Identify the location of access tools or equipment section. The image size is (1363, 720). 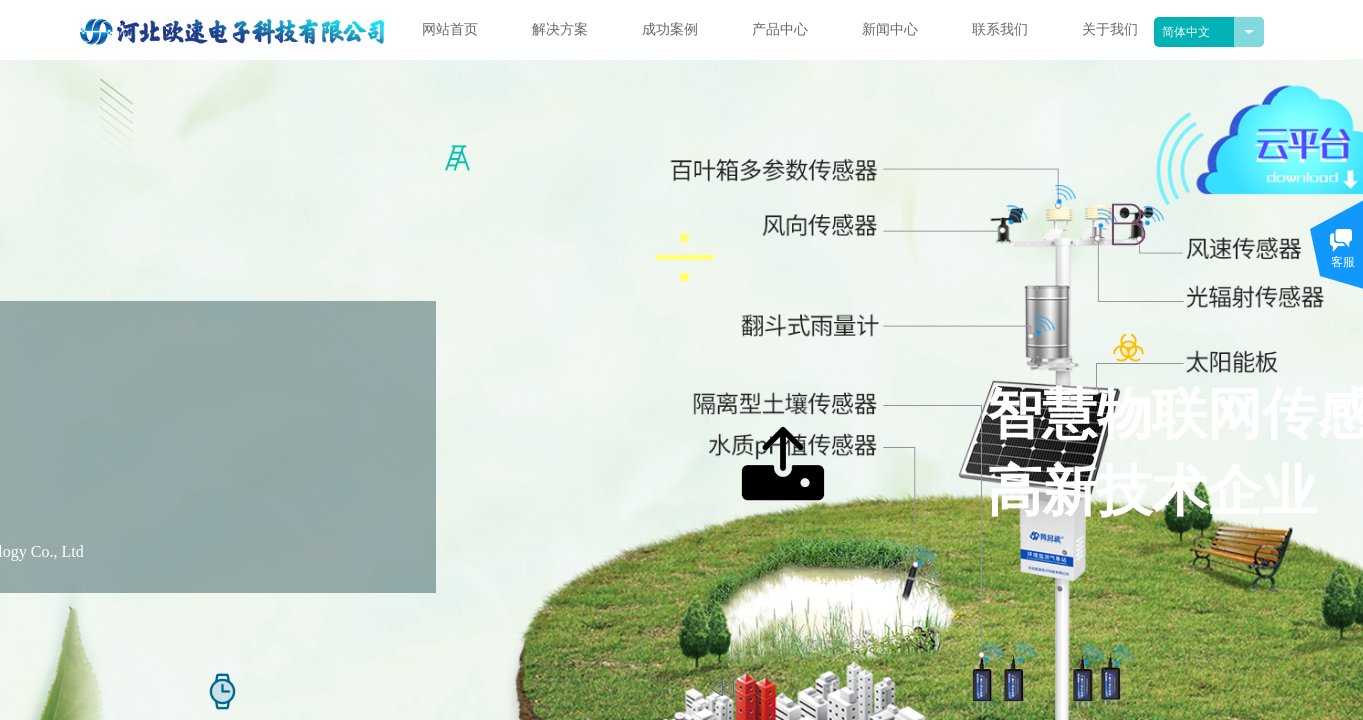
(458, 158).